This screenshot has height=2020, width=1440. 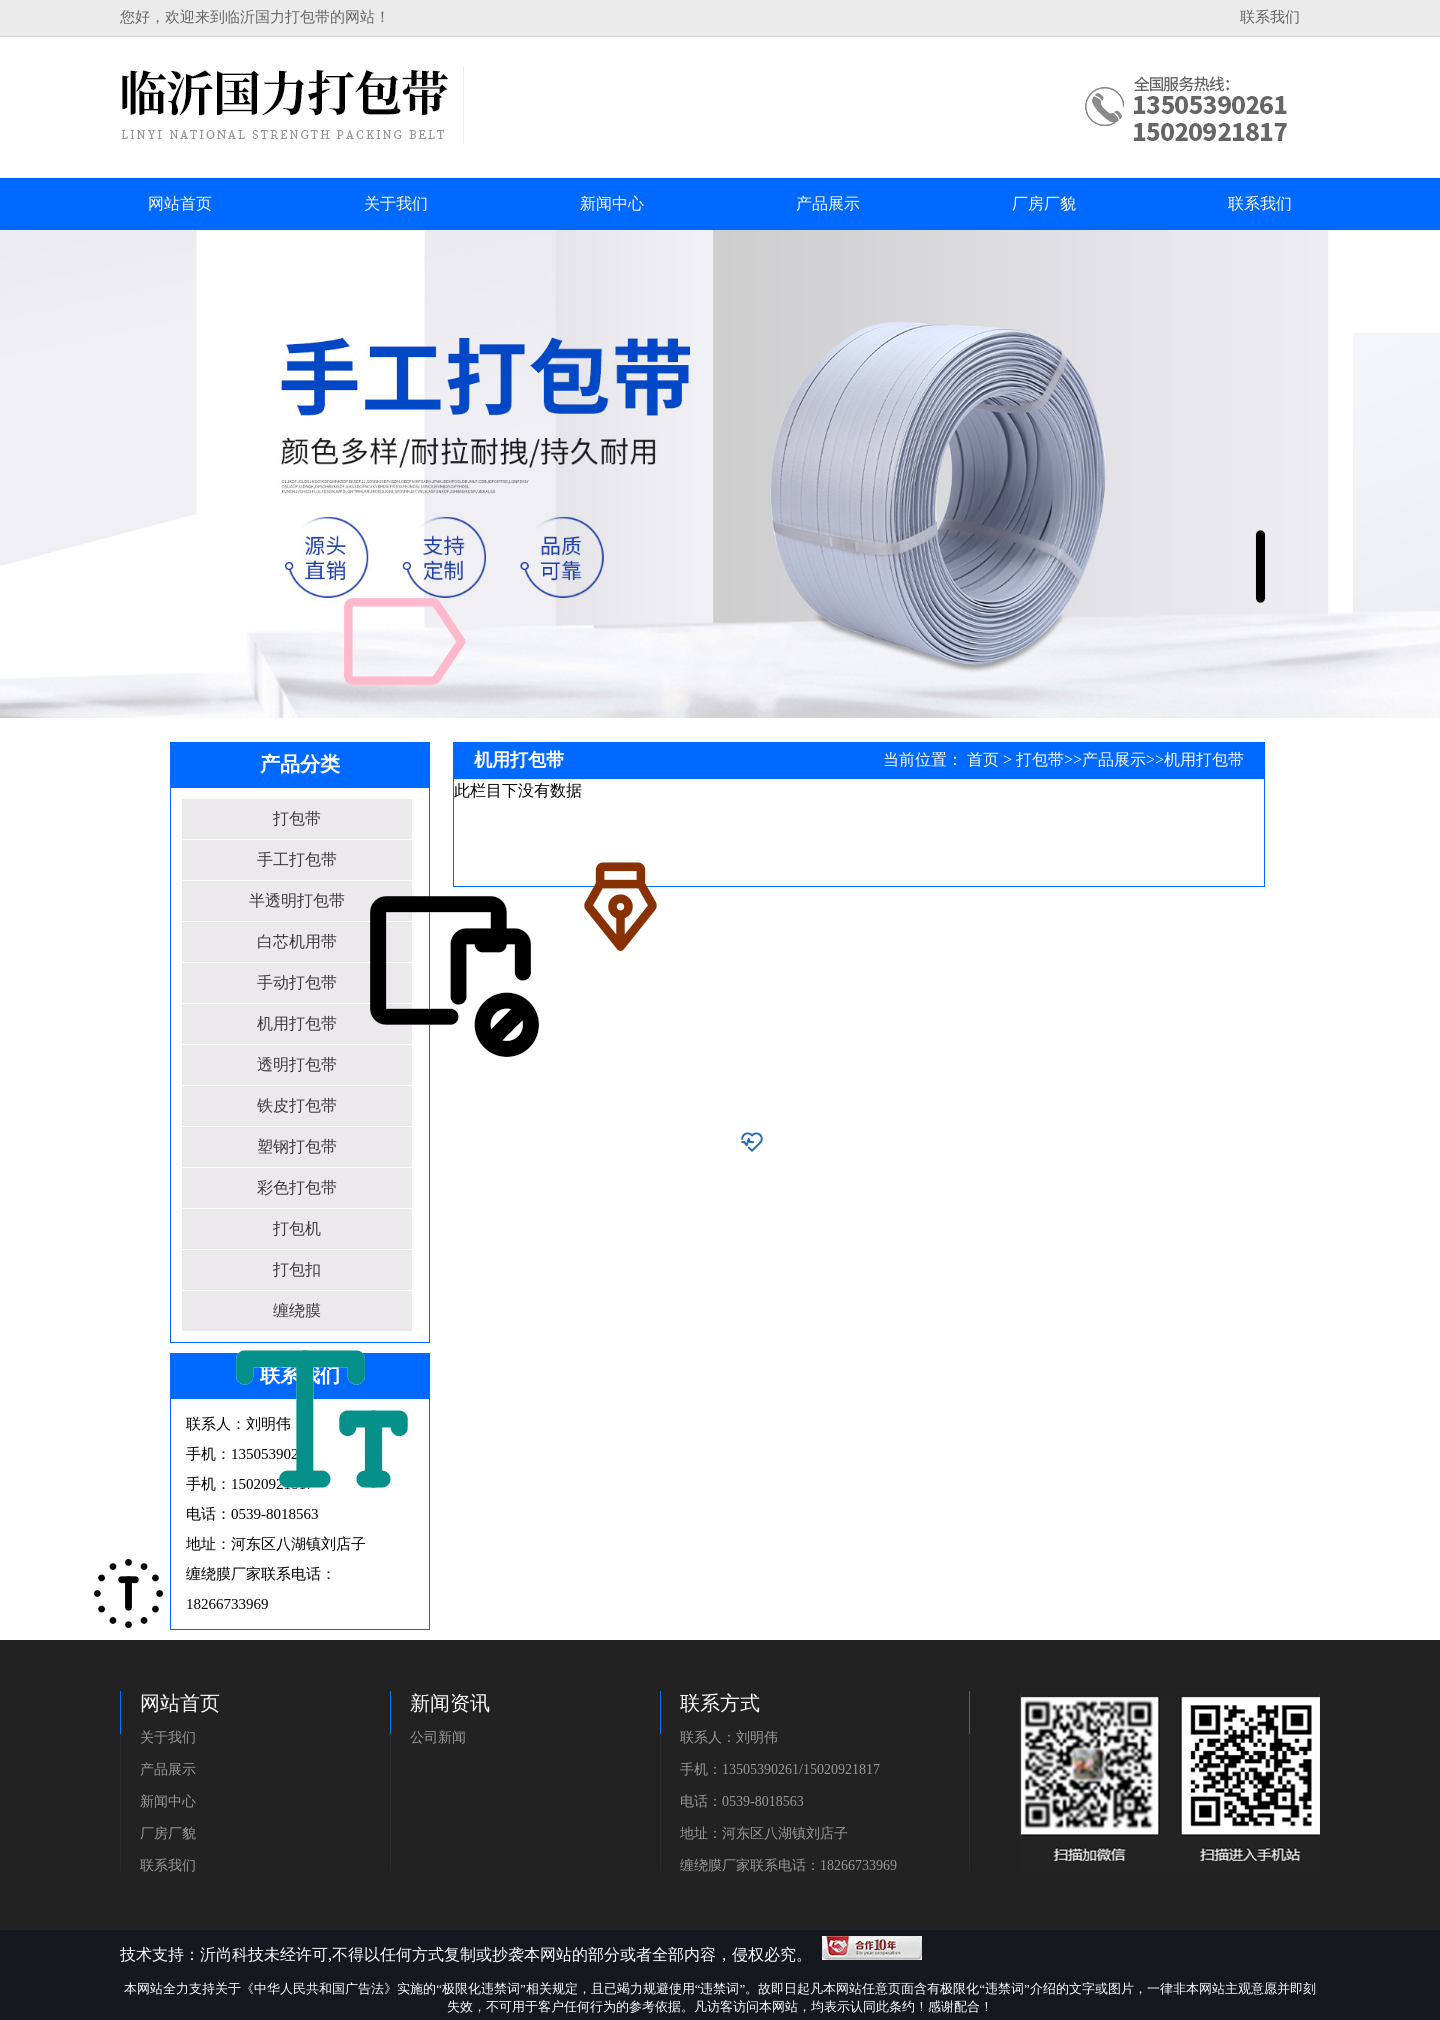 What do you see at coordinates (322, 1419) in the screenshot?
I see `adjust font size settings` at bounding box center [322, 1419].